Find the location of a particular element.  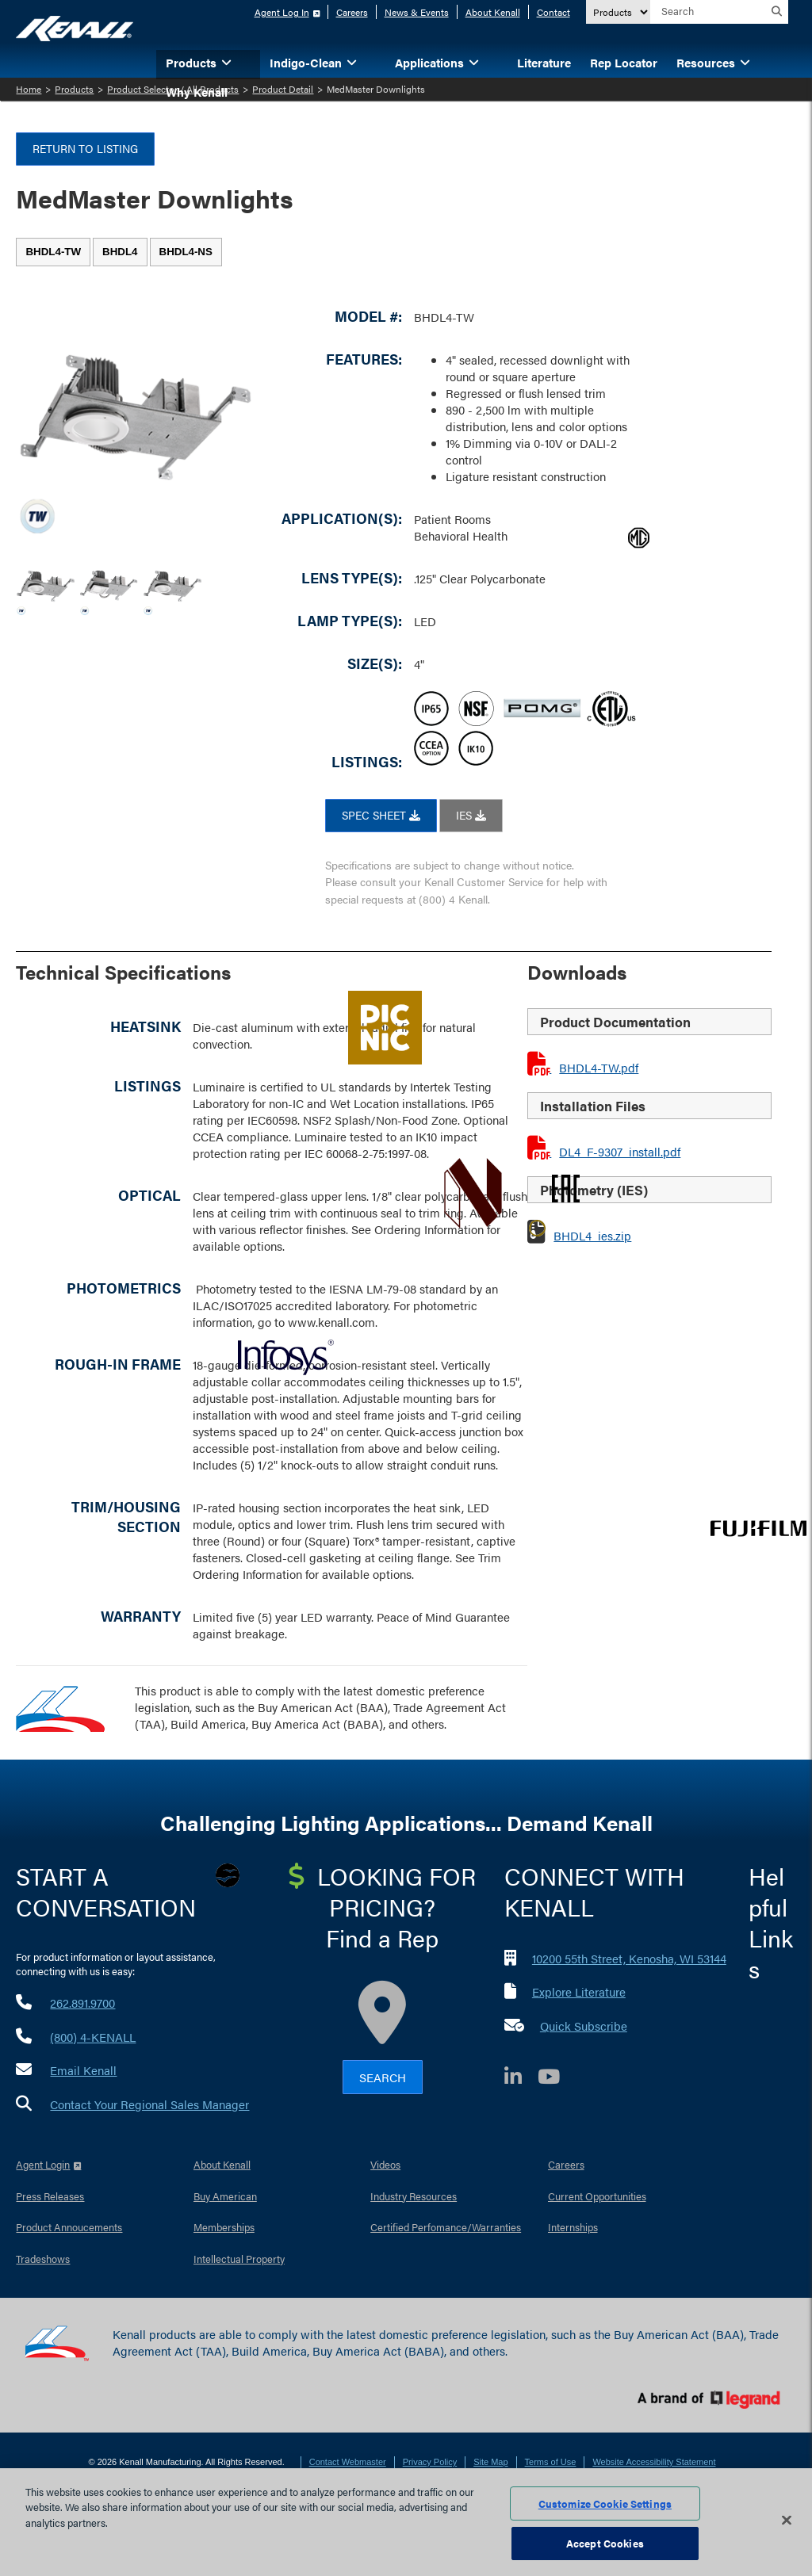

open neovim text editor is located at coordinates (473, 1193).